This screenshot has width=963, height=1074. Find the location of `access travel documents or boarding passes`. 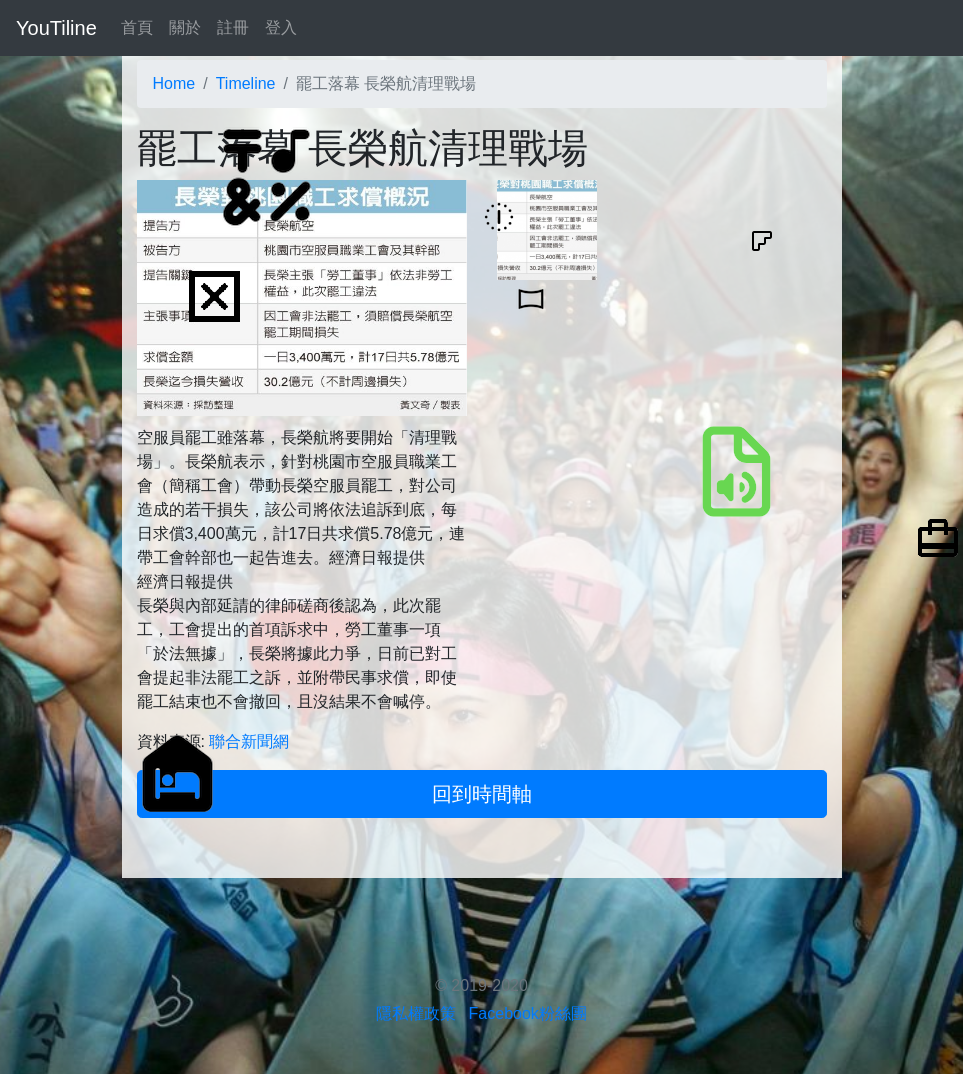

access travel documents or boarding passes is located at coordinates (938, 539).